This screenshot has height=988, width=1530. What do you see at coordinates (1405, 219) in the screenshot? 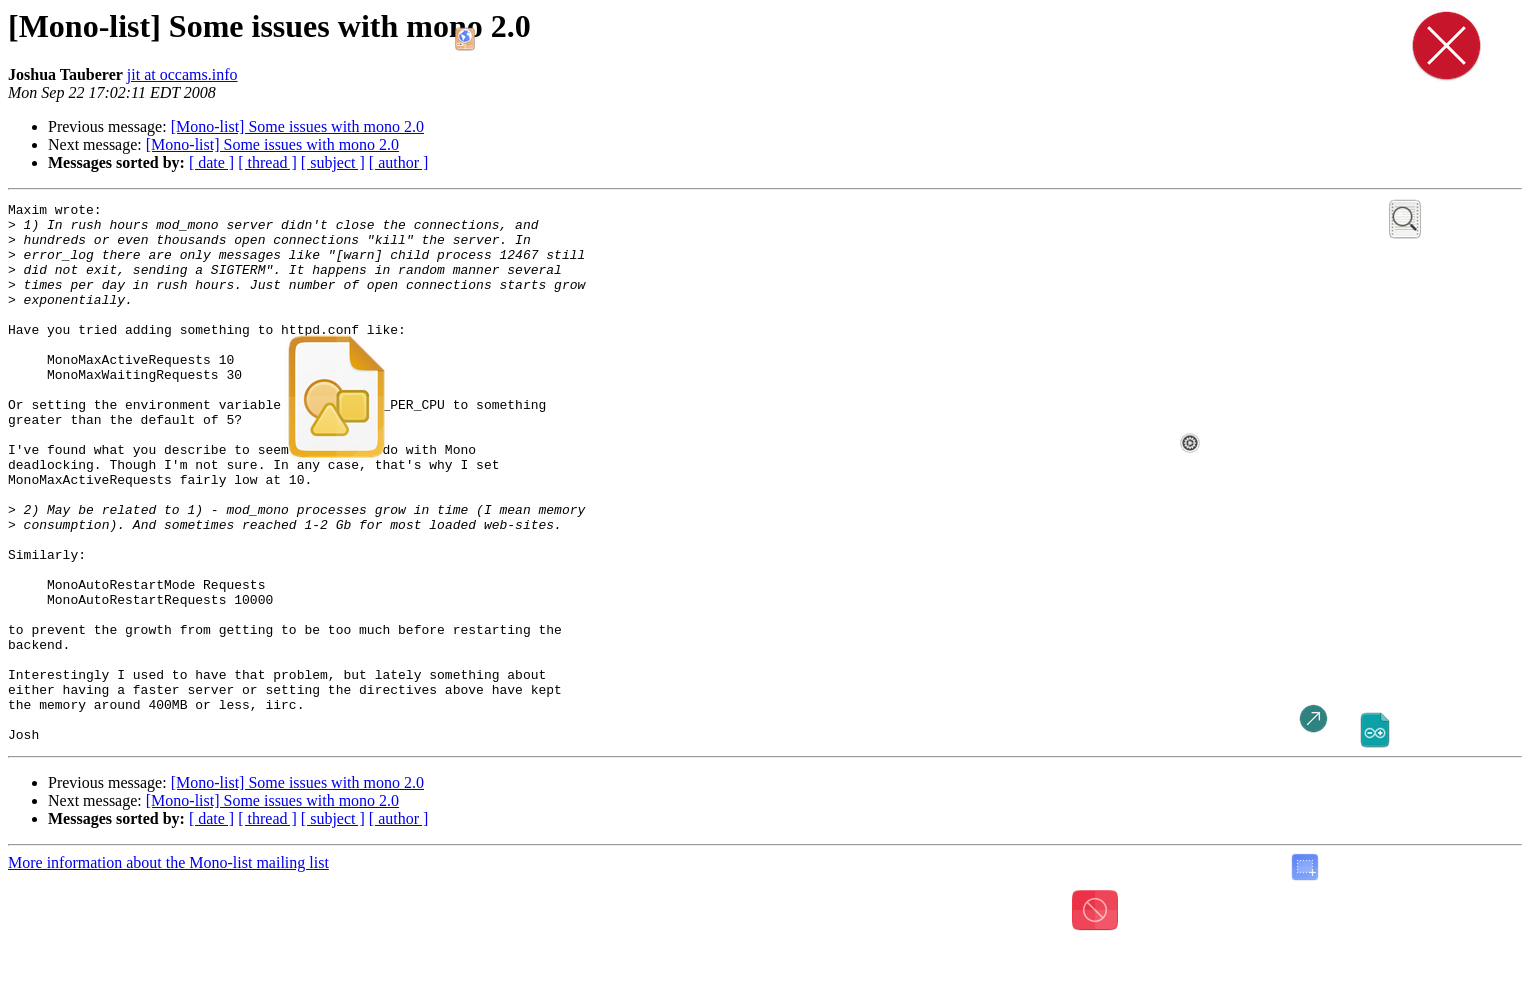
I see `open system log viewer` at bounding box center [1405, 219].